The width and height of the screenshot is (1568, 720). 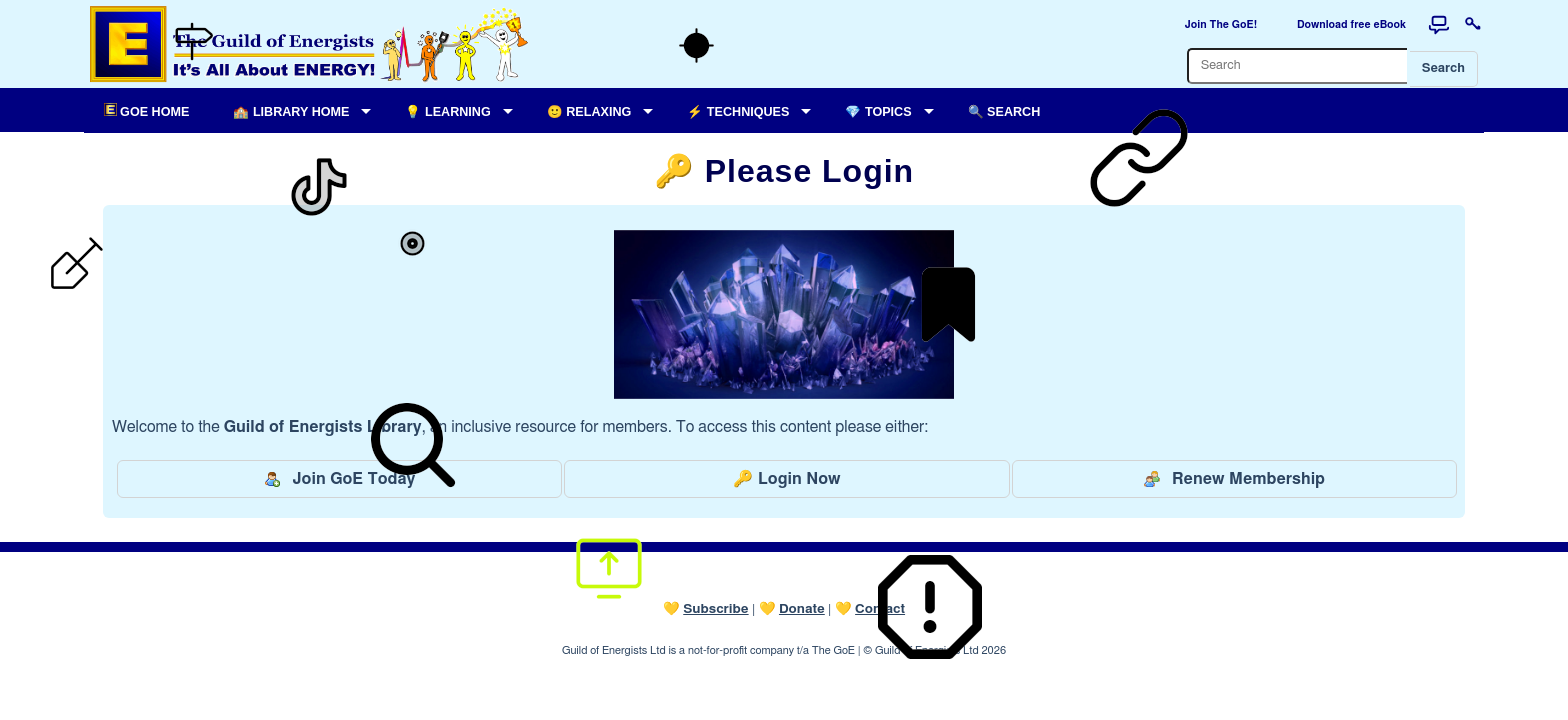 I want to click on open TikTok app, so click(x=319, y=188).